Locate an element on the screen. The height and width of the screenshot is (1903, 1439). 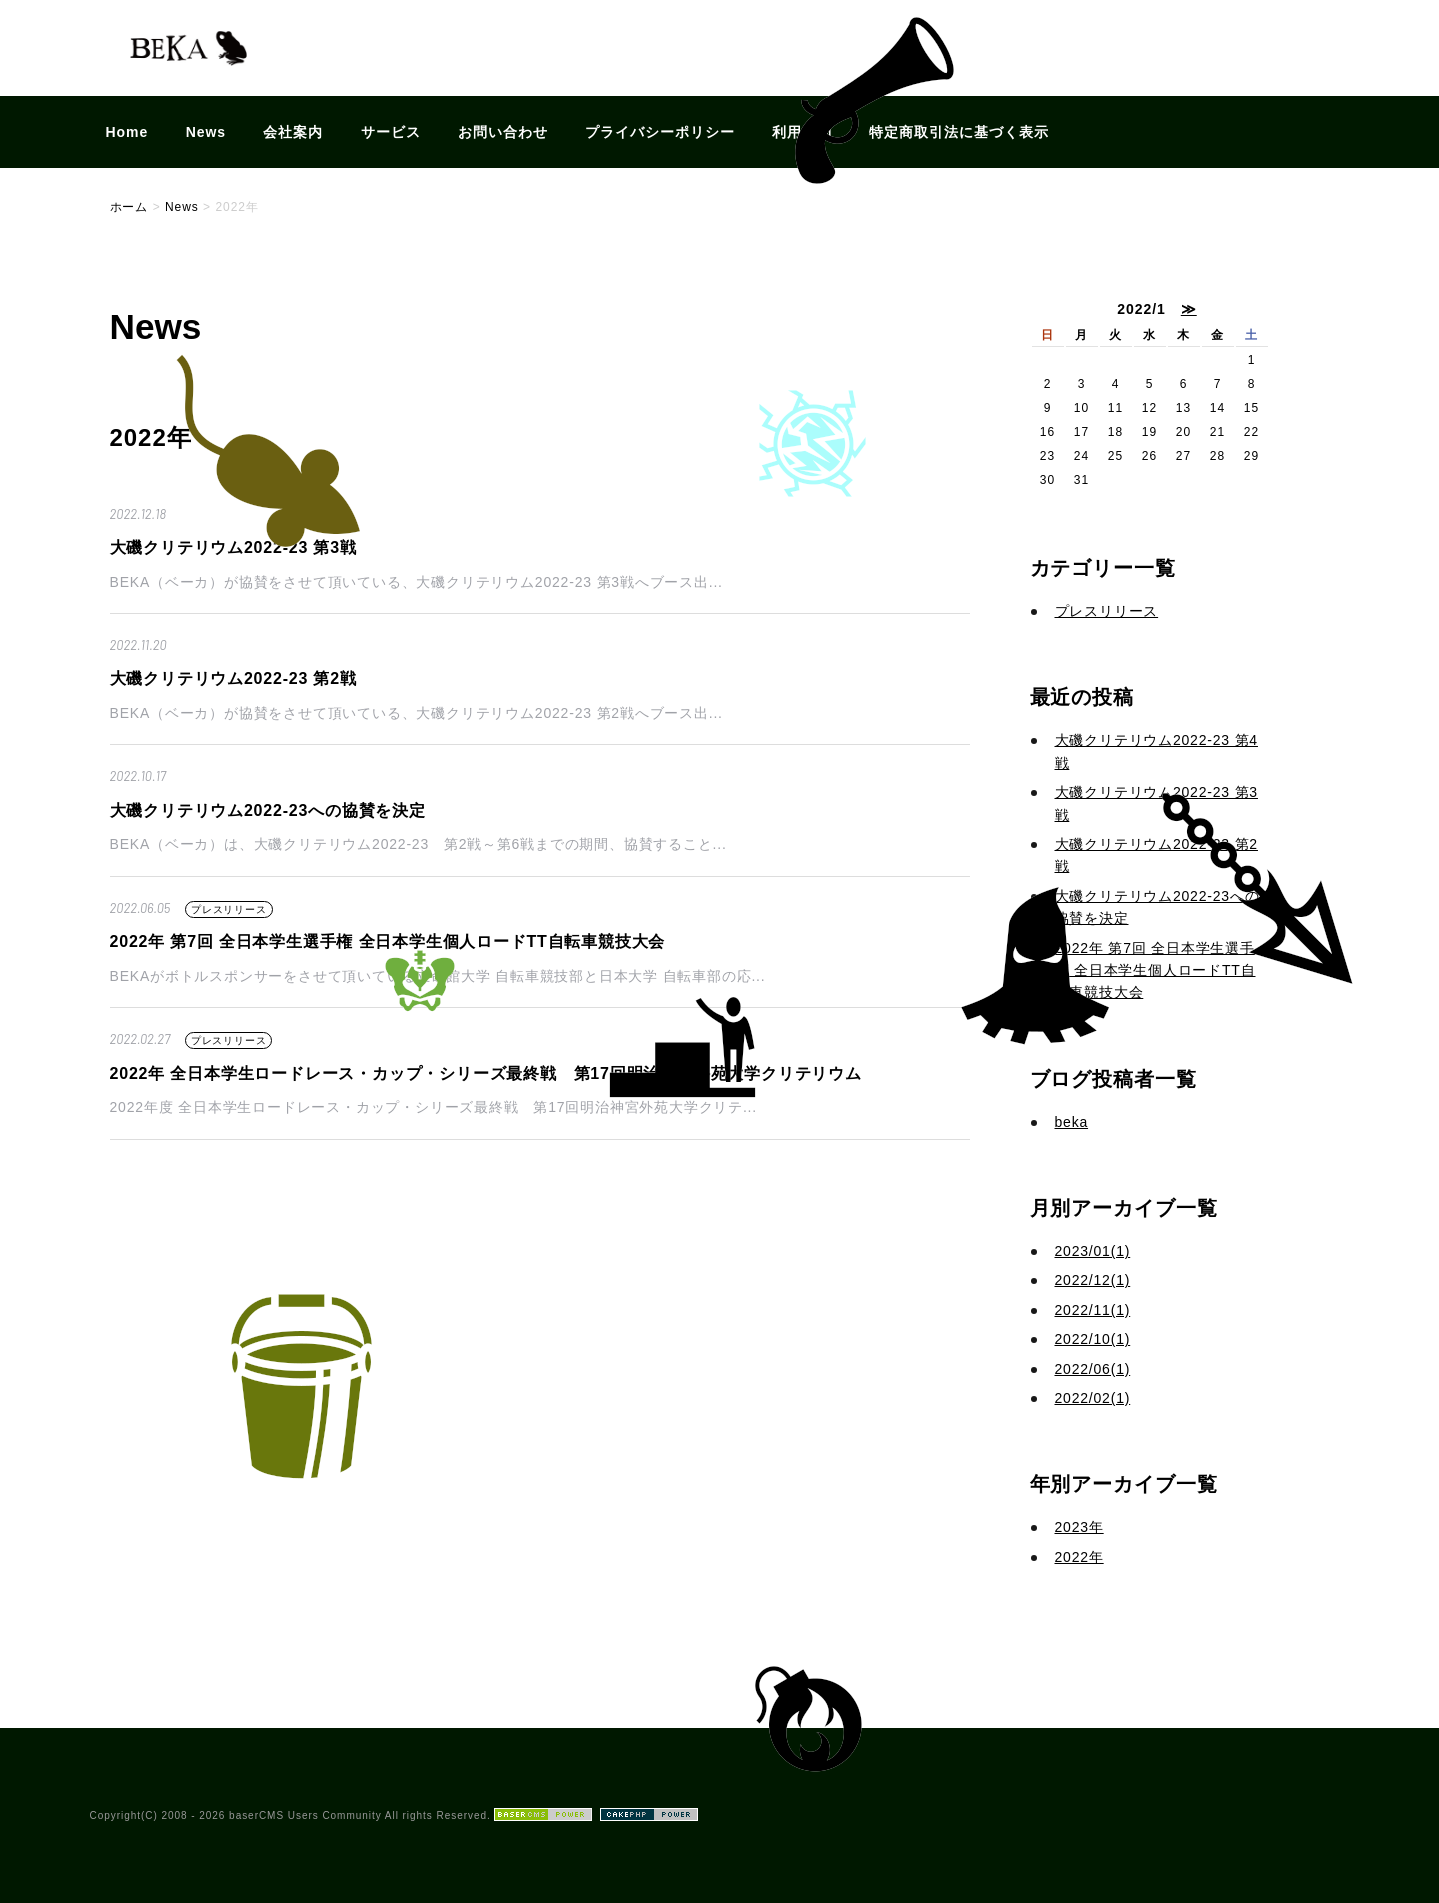
view skeletal or anatomy information is located at coordinates (420, 984).